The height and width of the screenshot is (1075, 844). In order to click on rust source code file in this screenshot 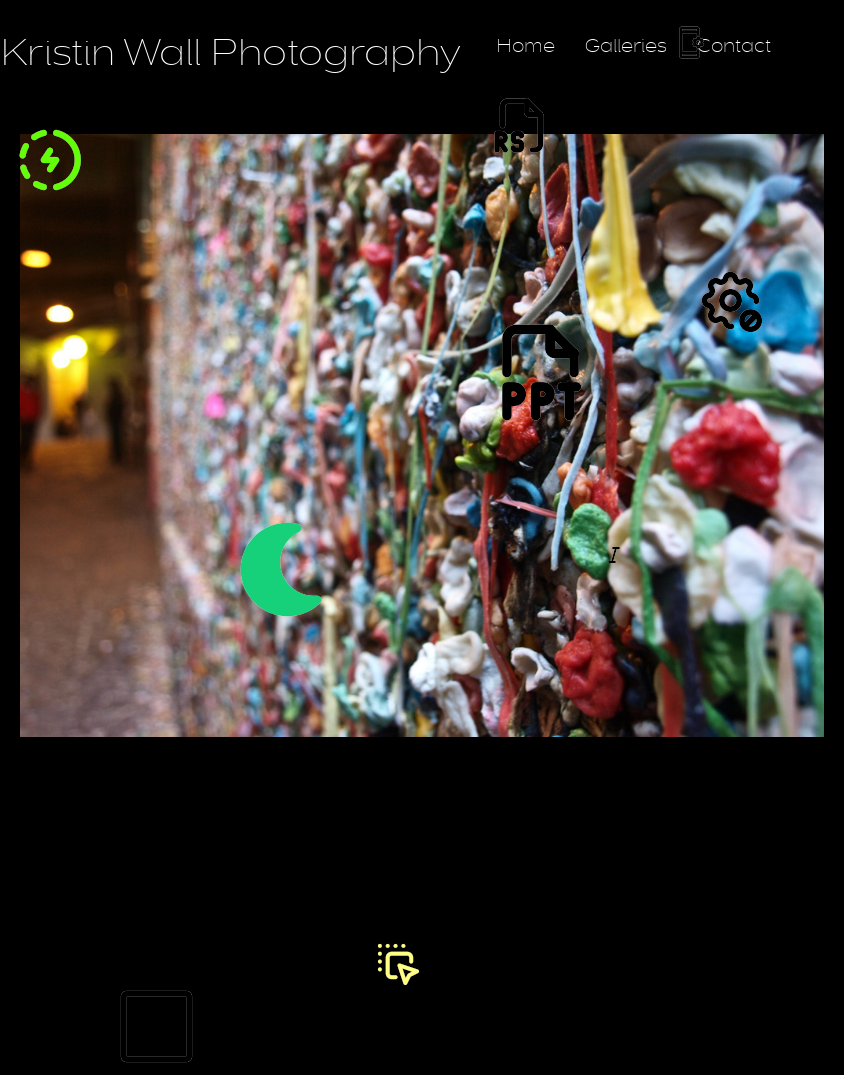, I will do `click(521, 125)`.